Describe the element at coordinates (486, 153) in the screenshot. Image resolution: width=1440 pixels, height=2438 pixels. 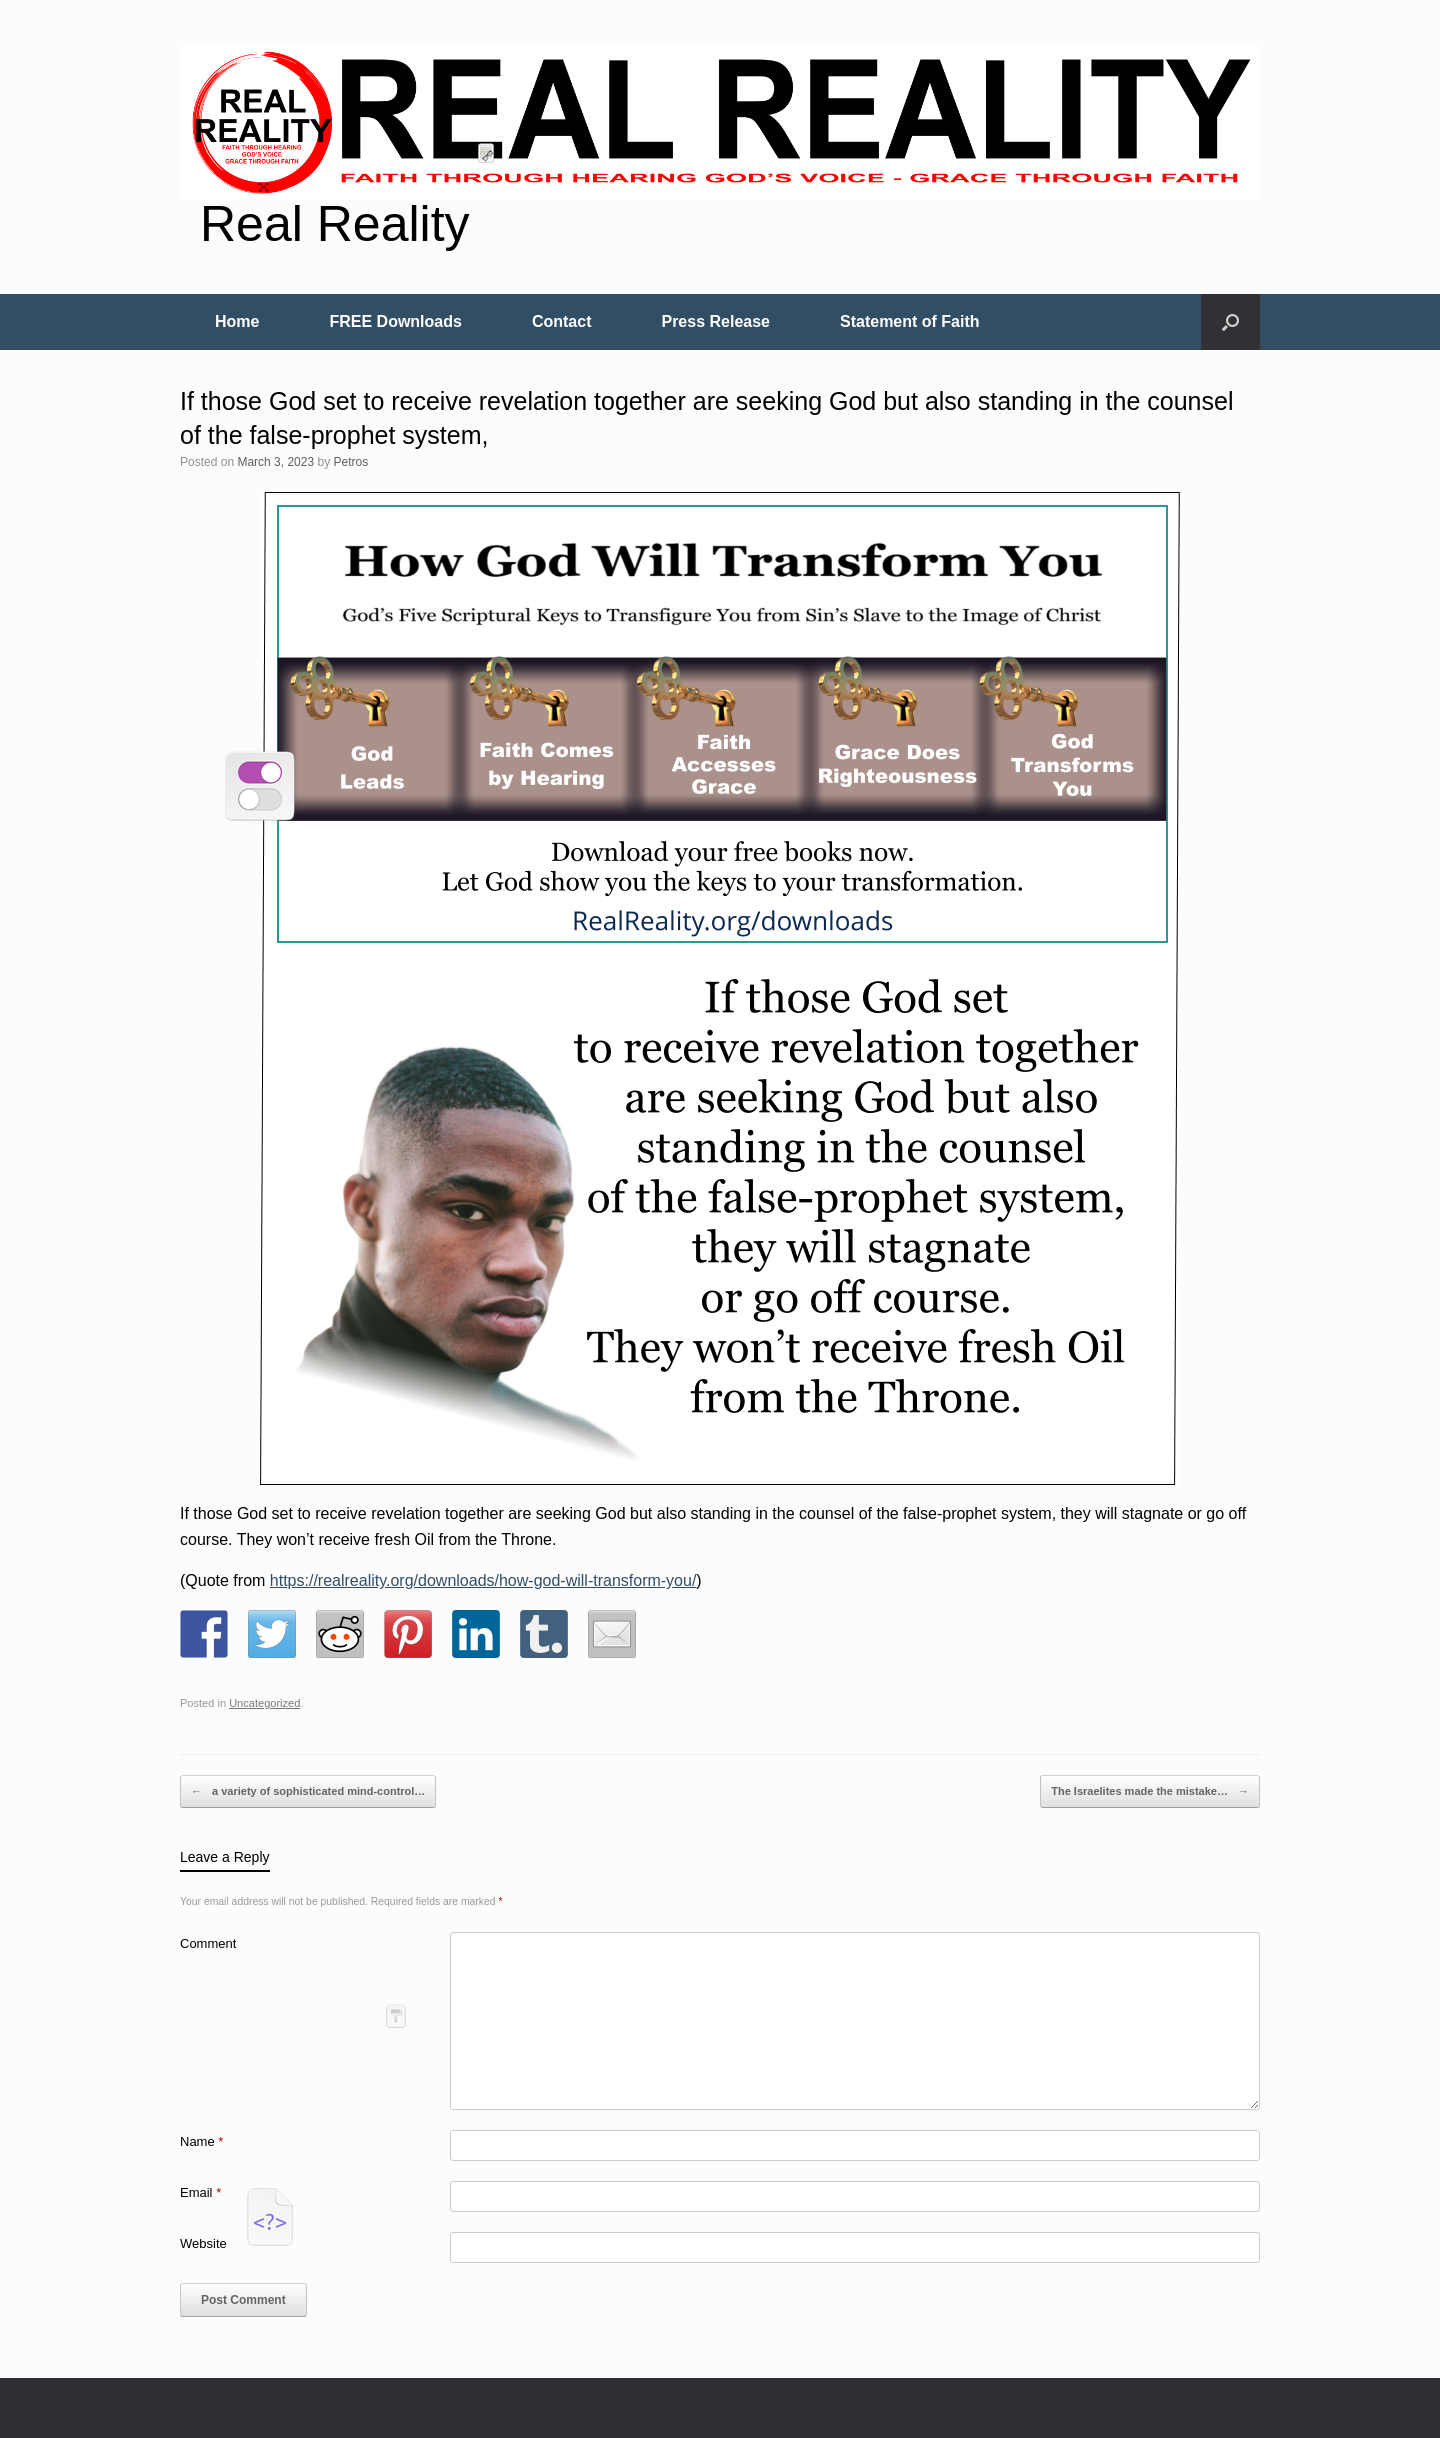
I see `open office productivity applications` at that location.